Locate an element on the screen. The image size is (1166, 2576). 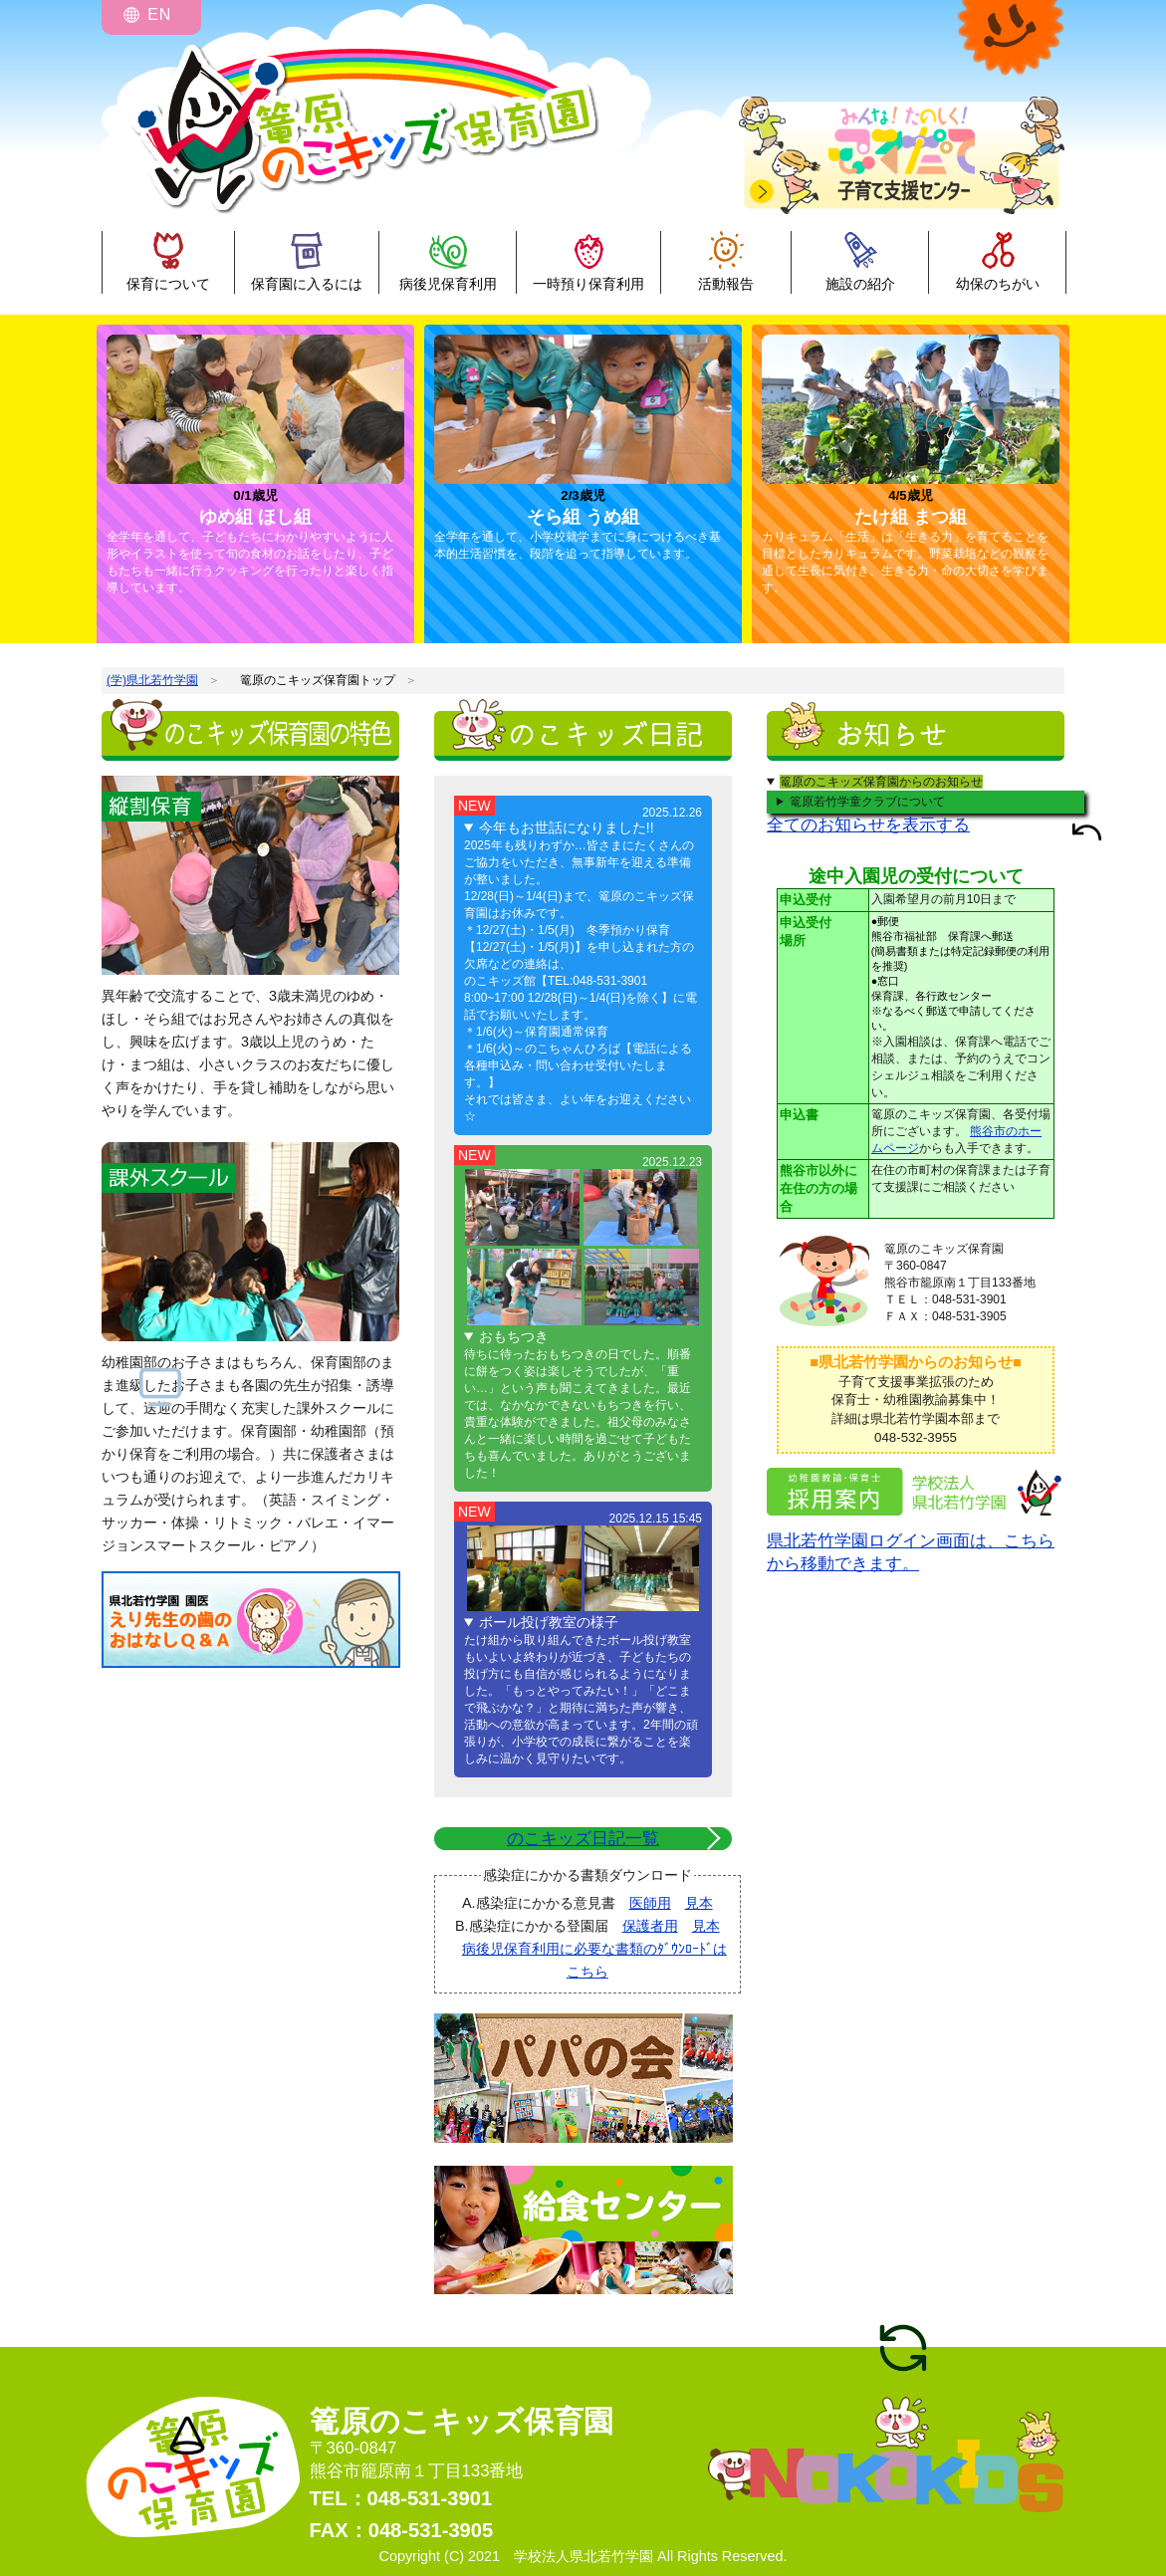
access tv or display settings is located at coordinates (160, 1387).